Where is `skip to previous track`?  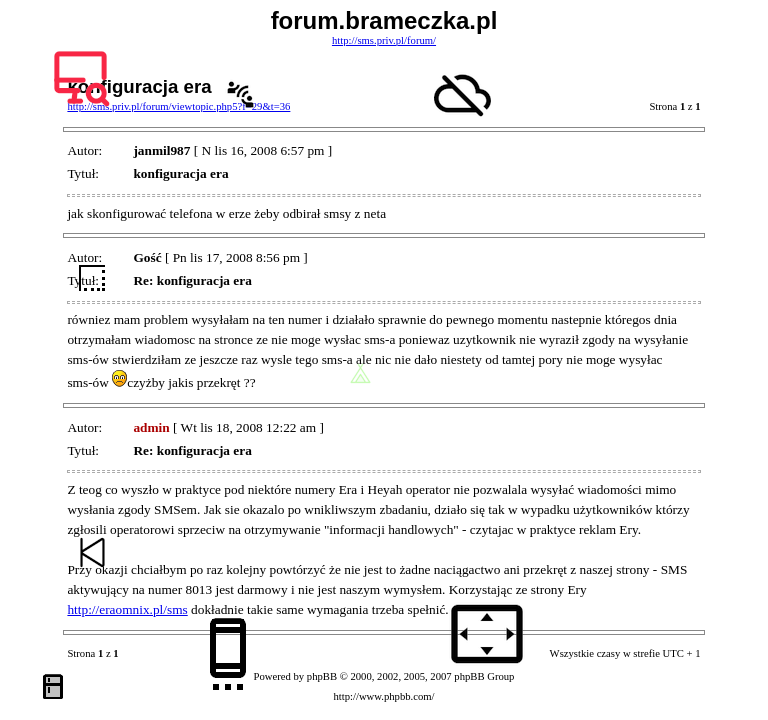
skip to previous track is located at coordinates (92, 552).